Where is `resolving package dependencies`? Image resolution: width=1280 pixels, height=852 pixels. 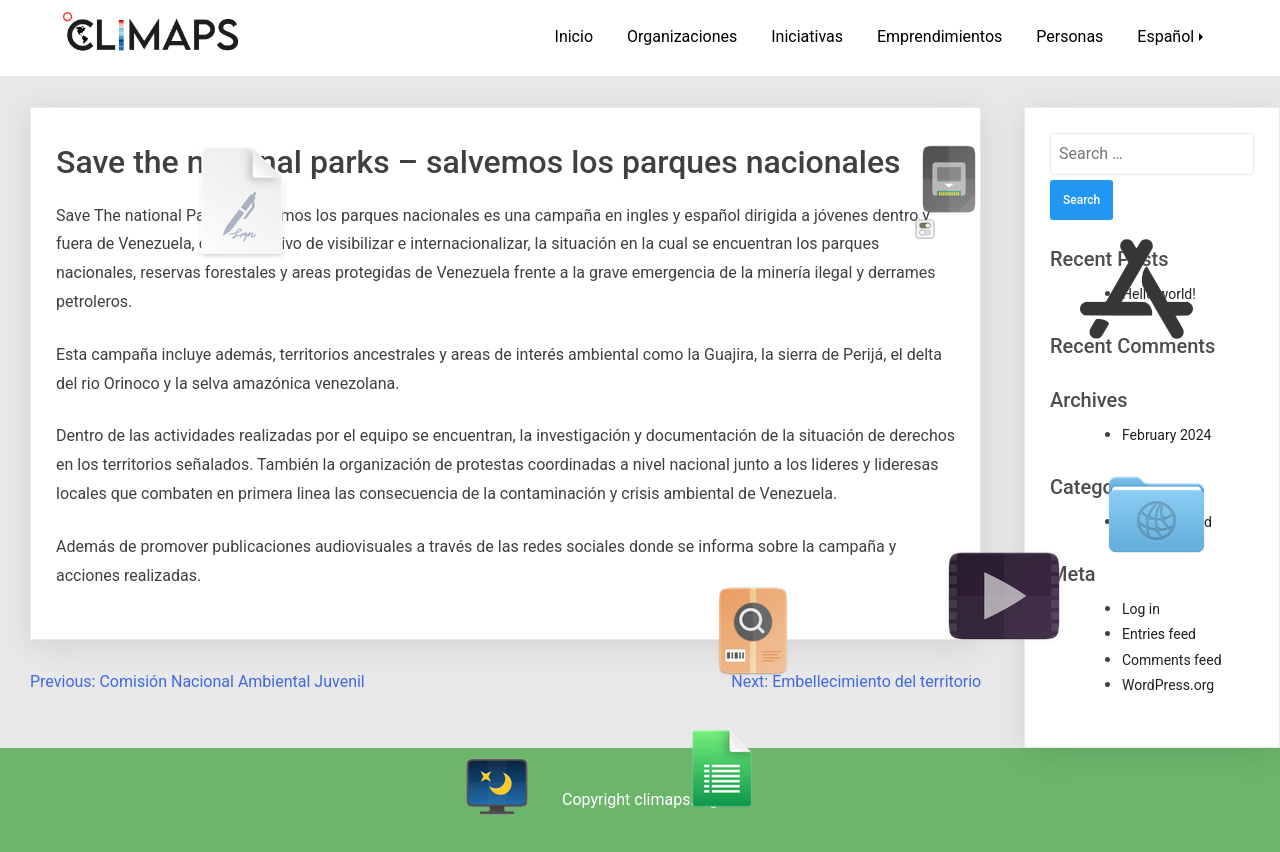 resolving package dependencies is located at coordinates (753, 631).